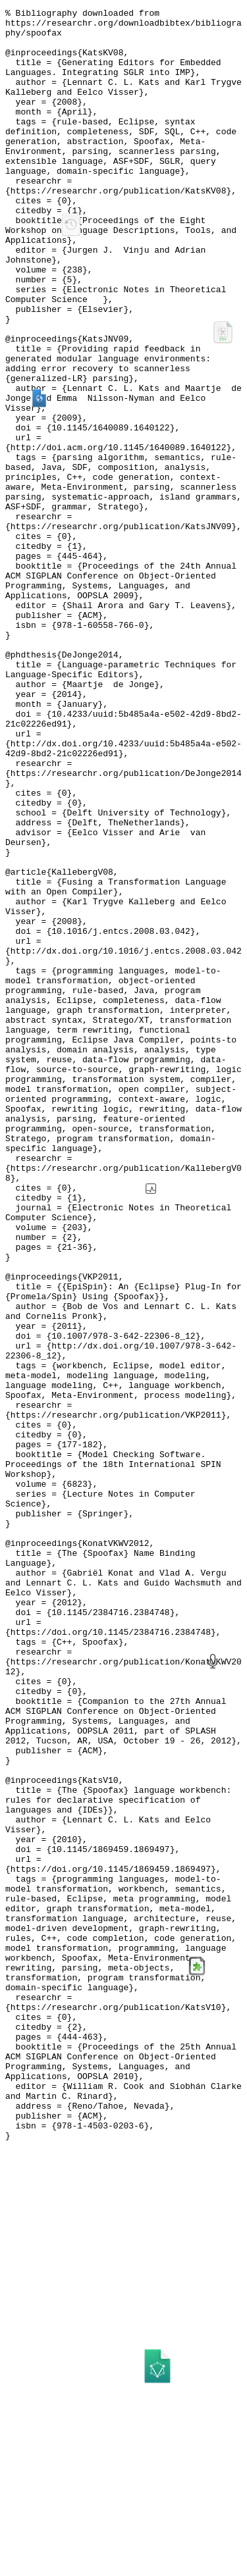  I want to click on an opendocument web template file, so click(39, 398).